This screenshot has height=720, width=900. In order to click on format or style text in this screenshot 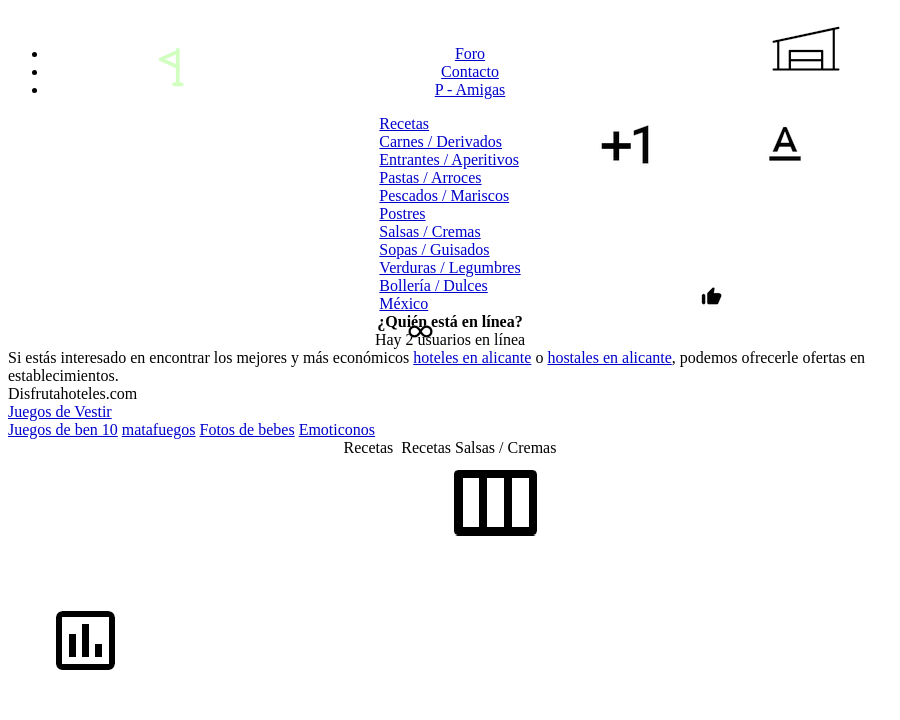, I will do `click(785, 145)`.